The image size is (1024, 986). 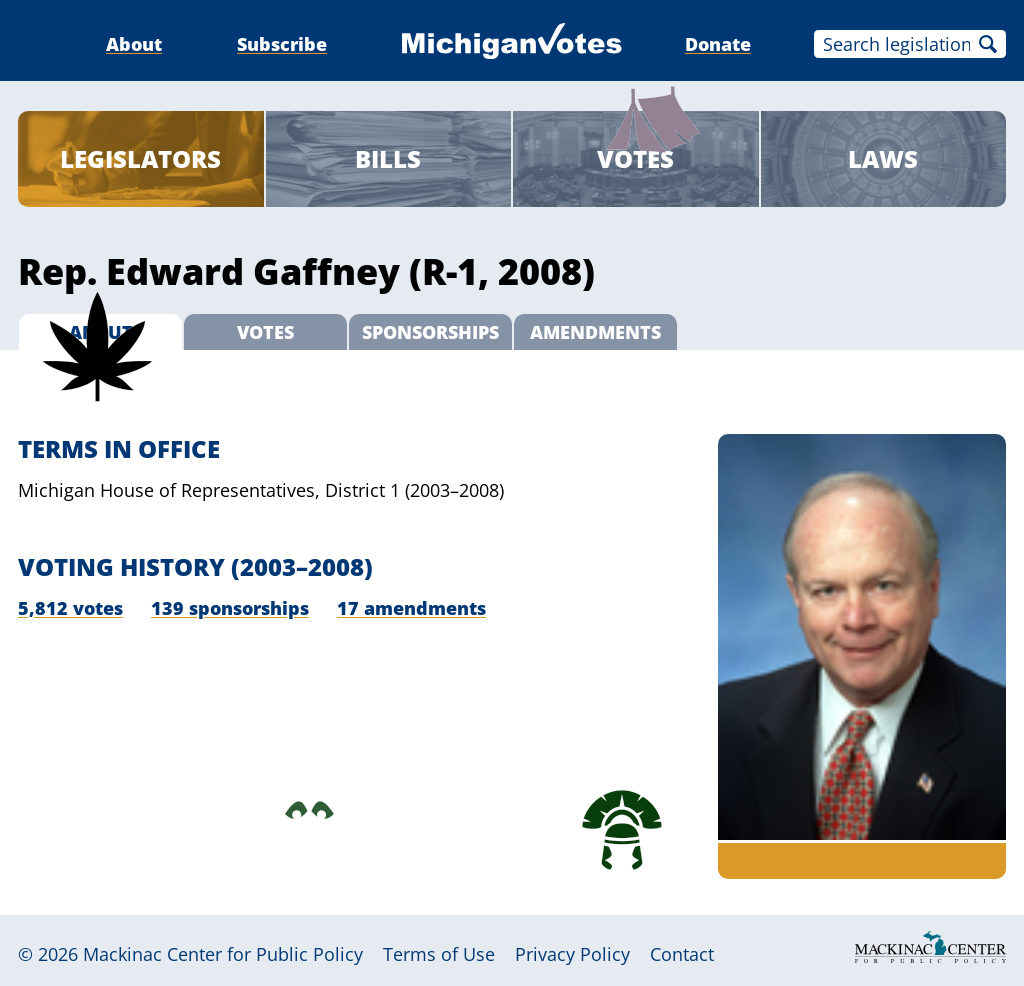 I want to click on select roman or ancient warrior character class, so click(x=622, y=830).